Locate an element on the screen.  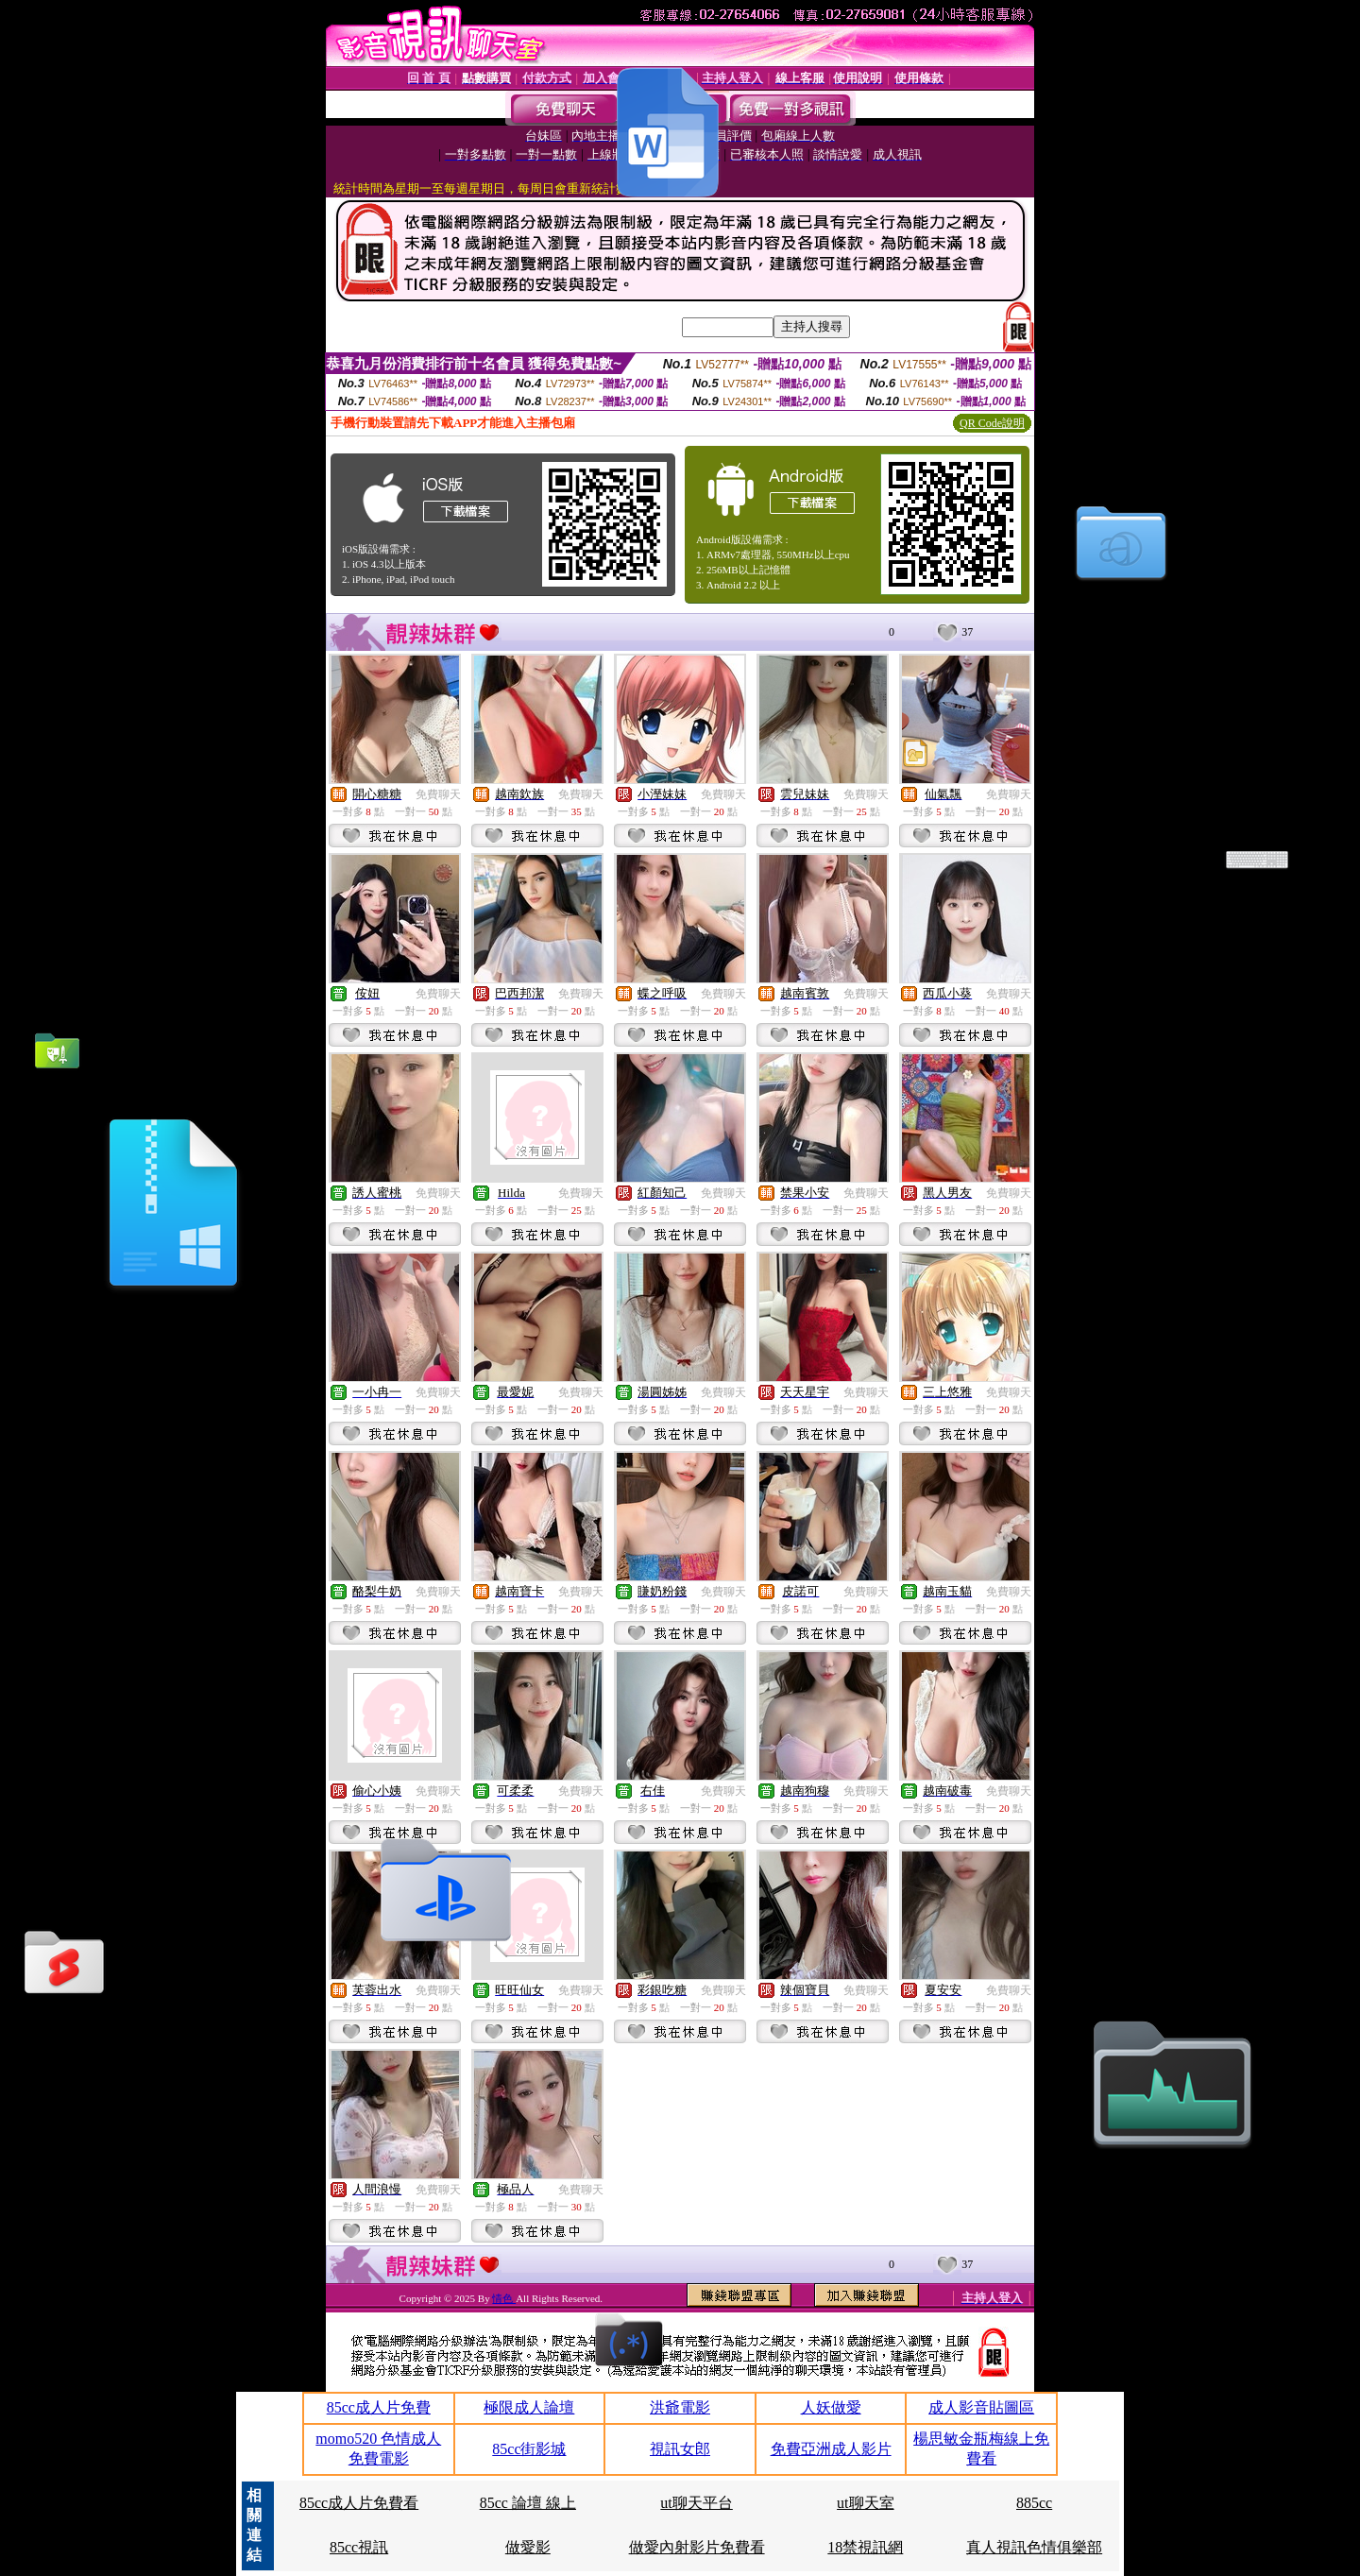
open a libreoffice draw document is located at coordinates (915, 753).